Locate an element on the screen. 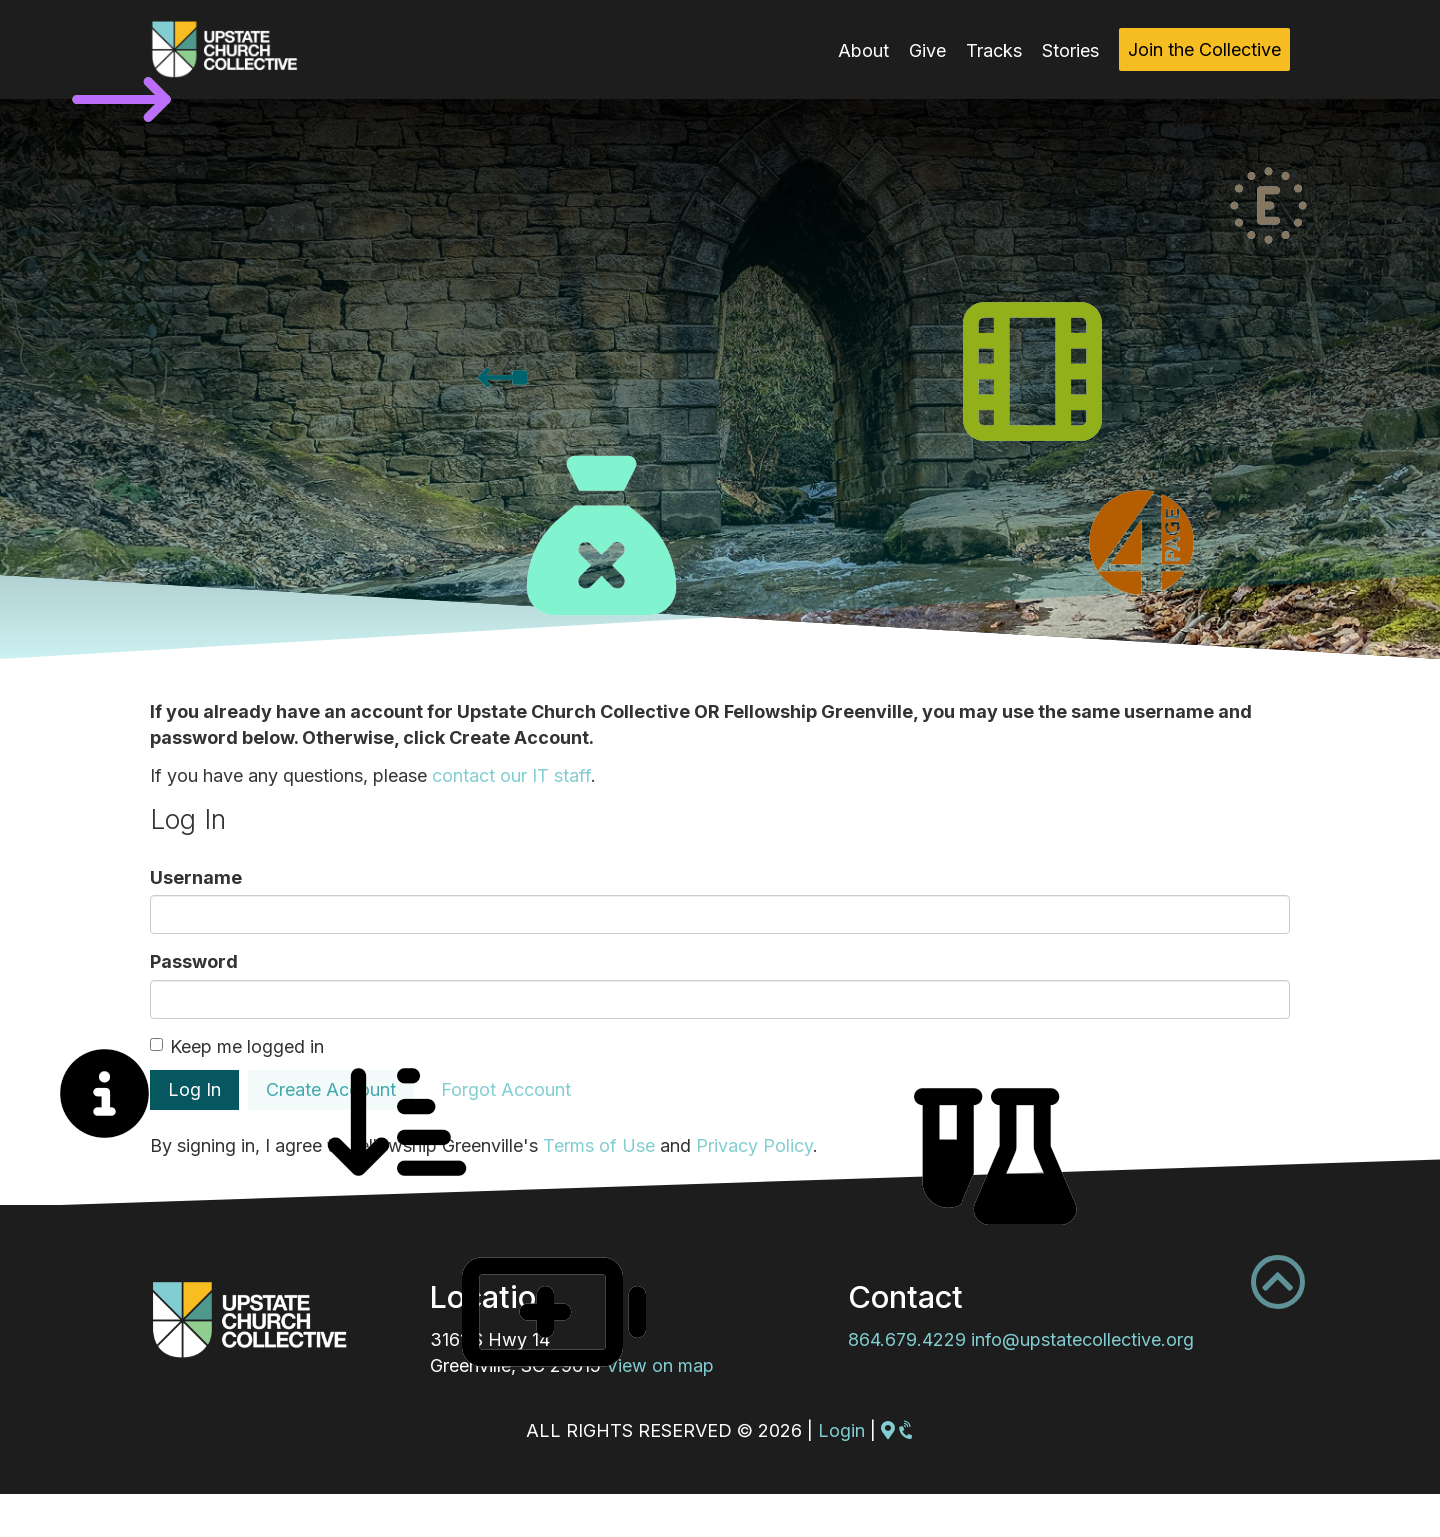  access laboratory or science tools is located at coordinates (999, 1156).